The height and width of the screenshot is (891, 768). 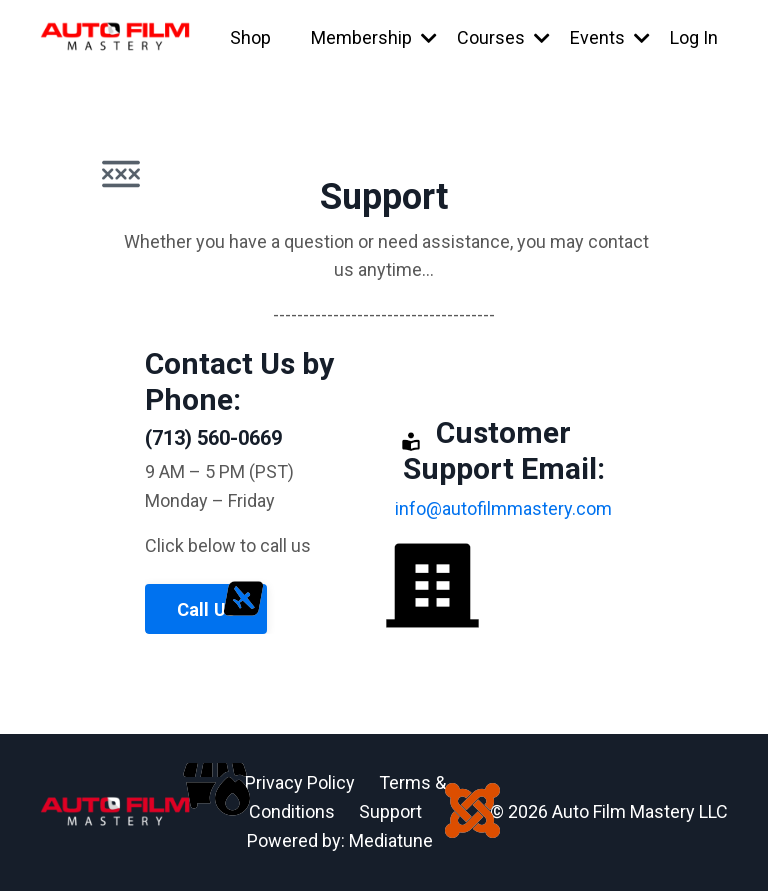 What do you see at coordinates (411, 442) in the screenshot?
I see `open reading mode or e-reader view` at bounding box center [411, 442].